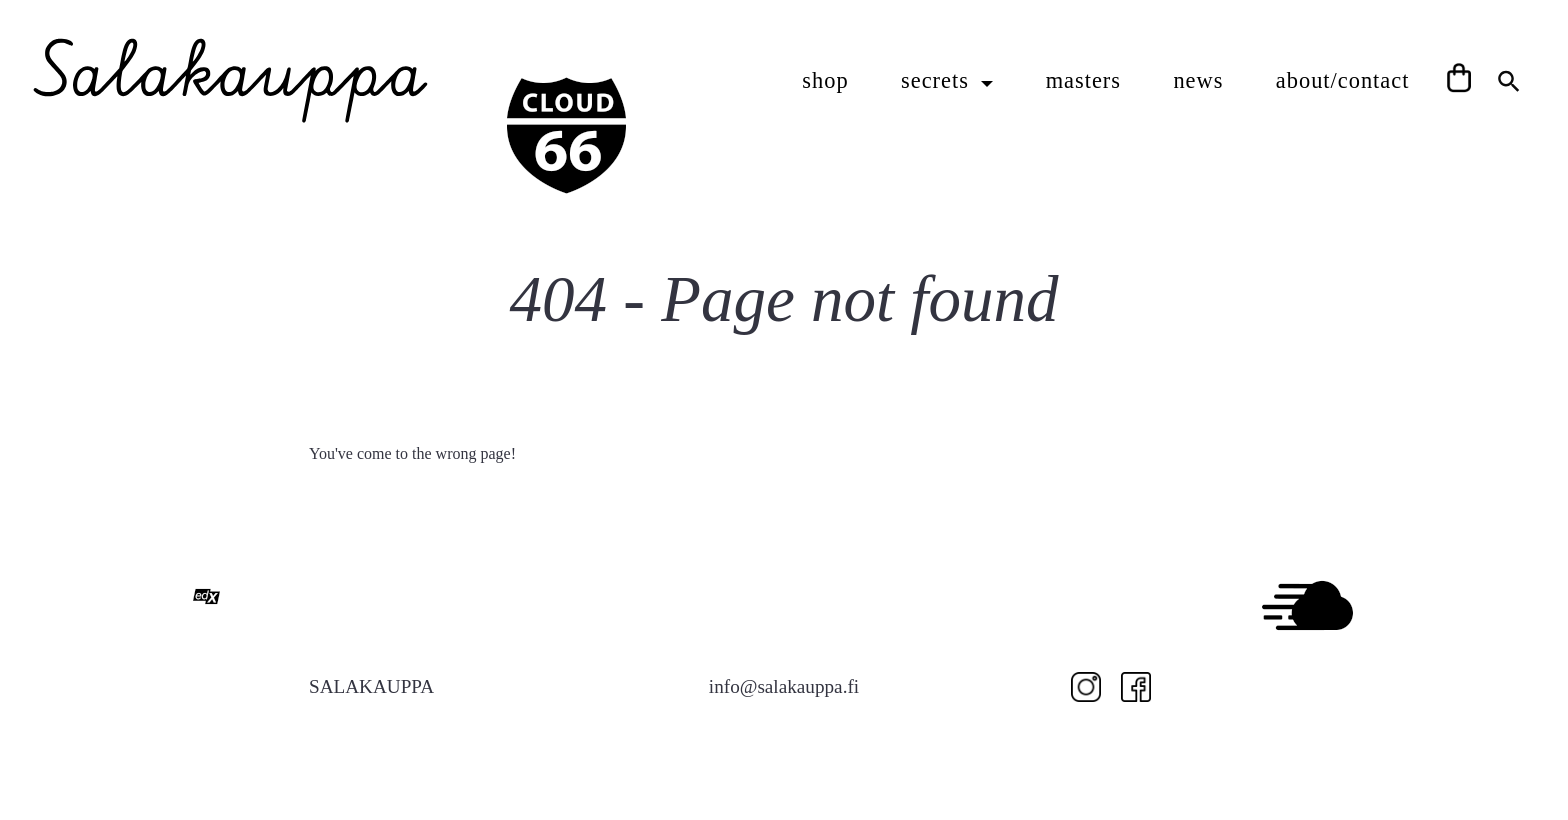 This screenshot has width=1568, height=820. Describe the element at coordinates (1307, 605) in the screenshot. I see `cloudways hosting platform logo` at that location.